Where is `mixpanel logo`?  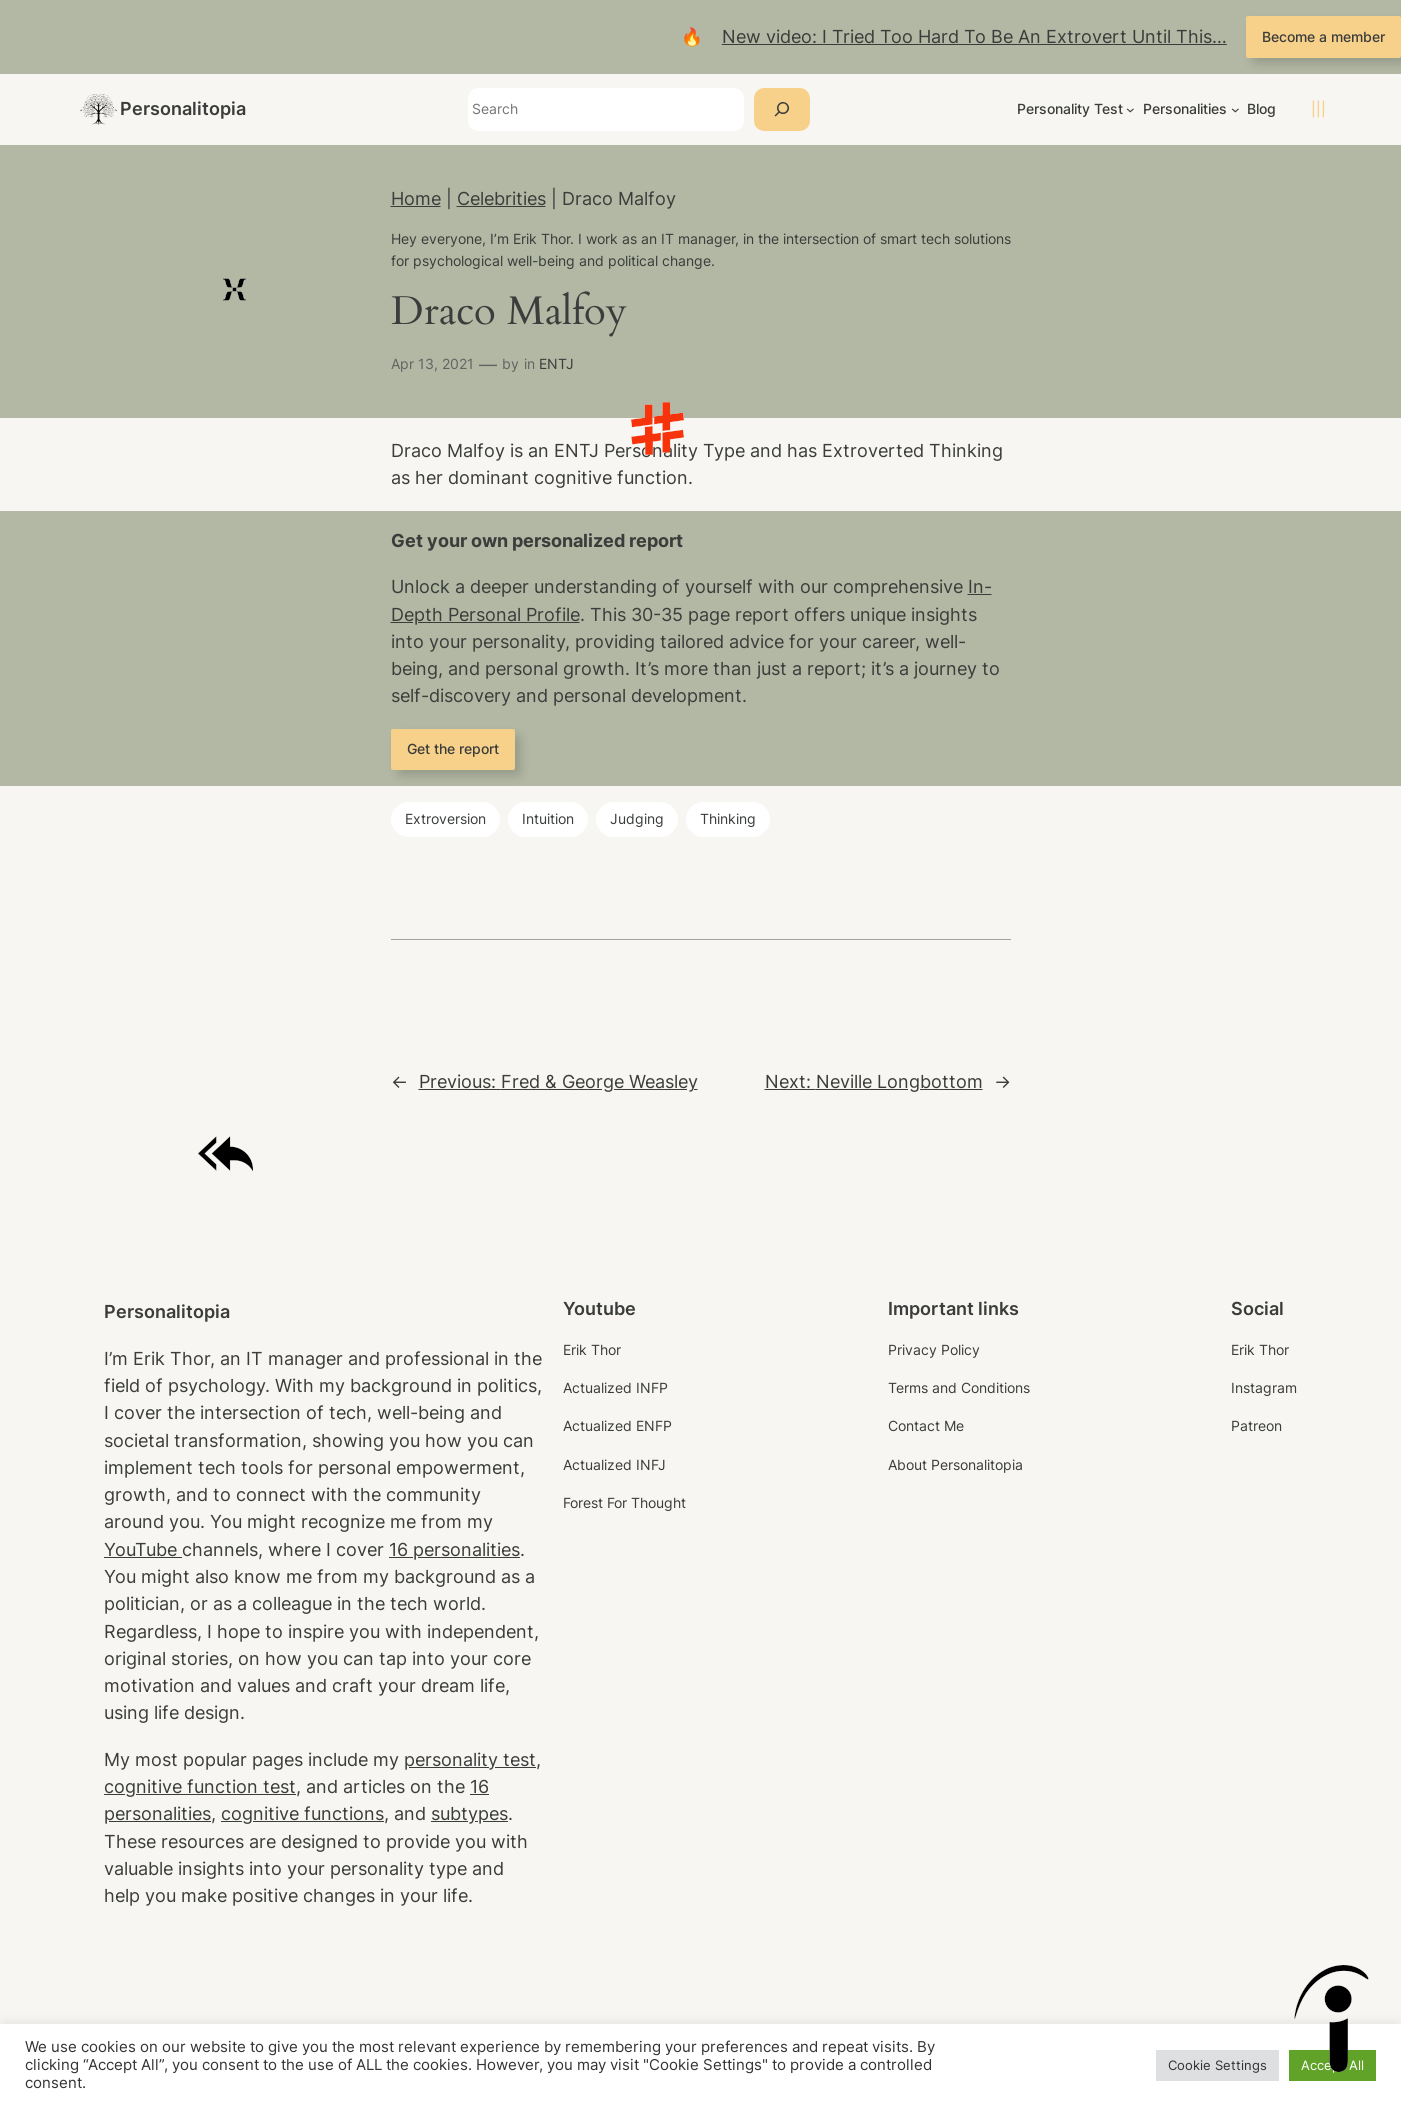
mixpanel logo is located at coordinates (234, 289).